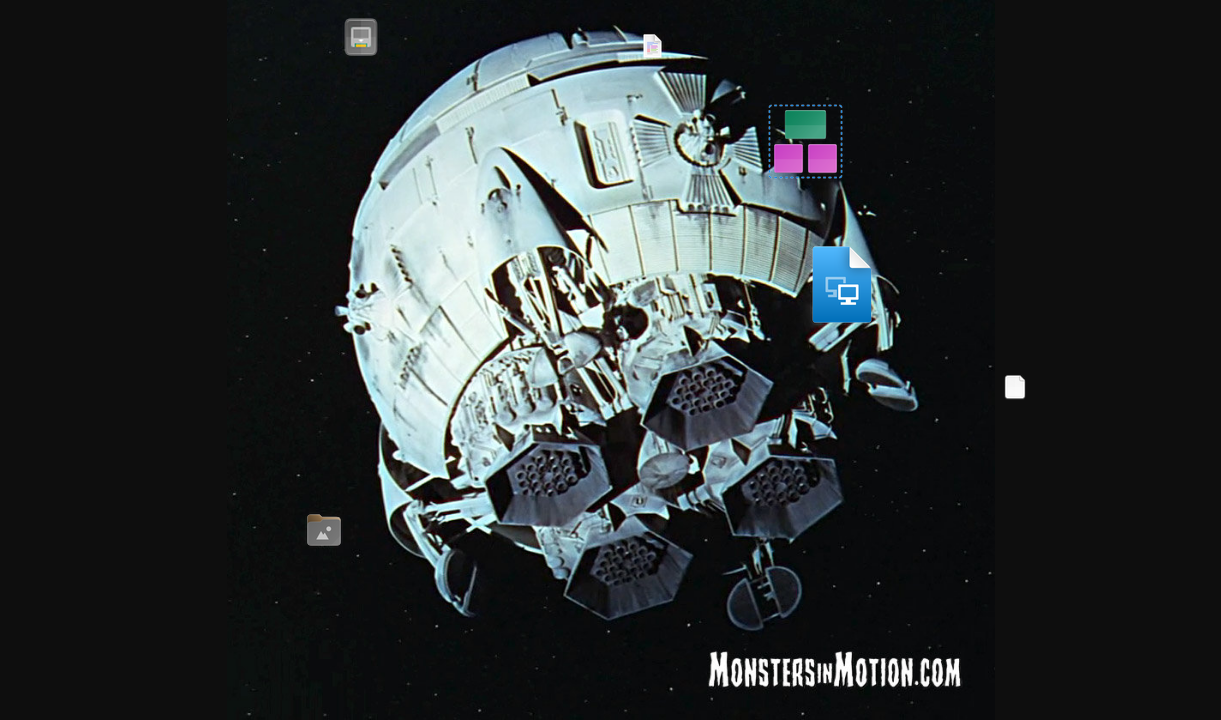 This screenshot has height=720, width=1221. I want to click on select all items in the current view, so click(805, 141).